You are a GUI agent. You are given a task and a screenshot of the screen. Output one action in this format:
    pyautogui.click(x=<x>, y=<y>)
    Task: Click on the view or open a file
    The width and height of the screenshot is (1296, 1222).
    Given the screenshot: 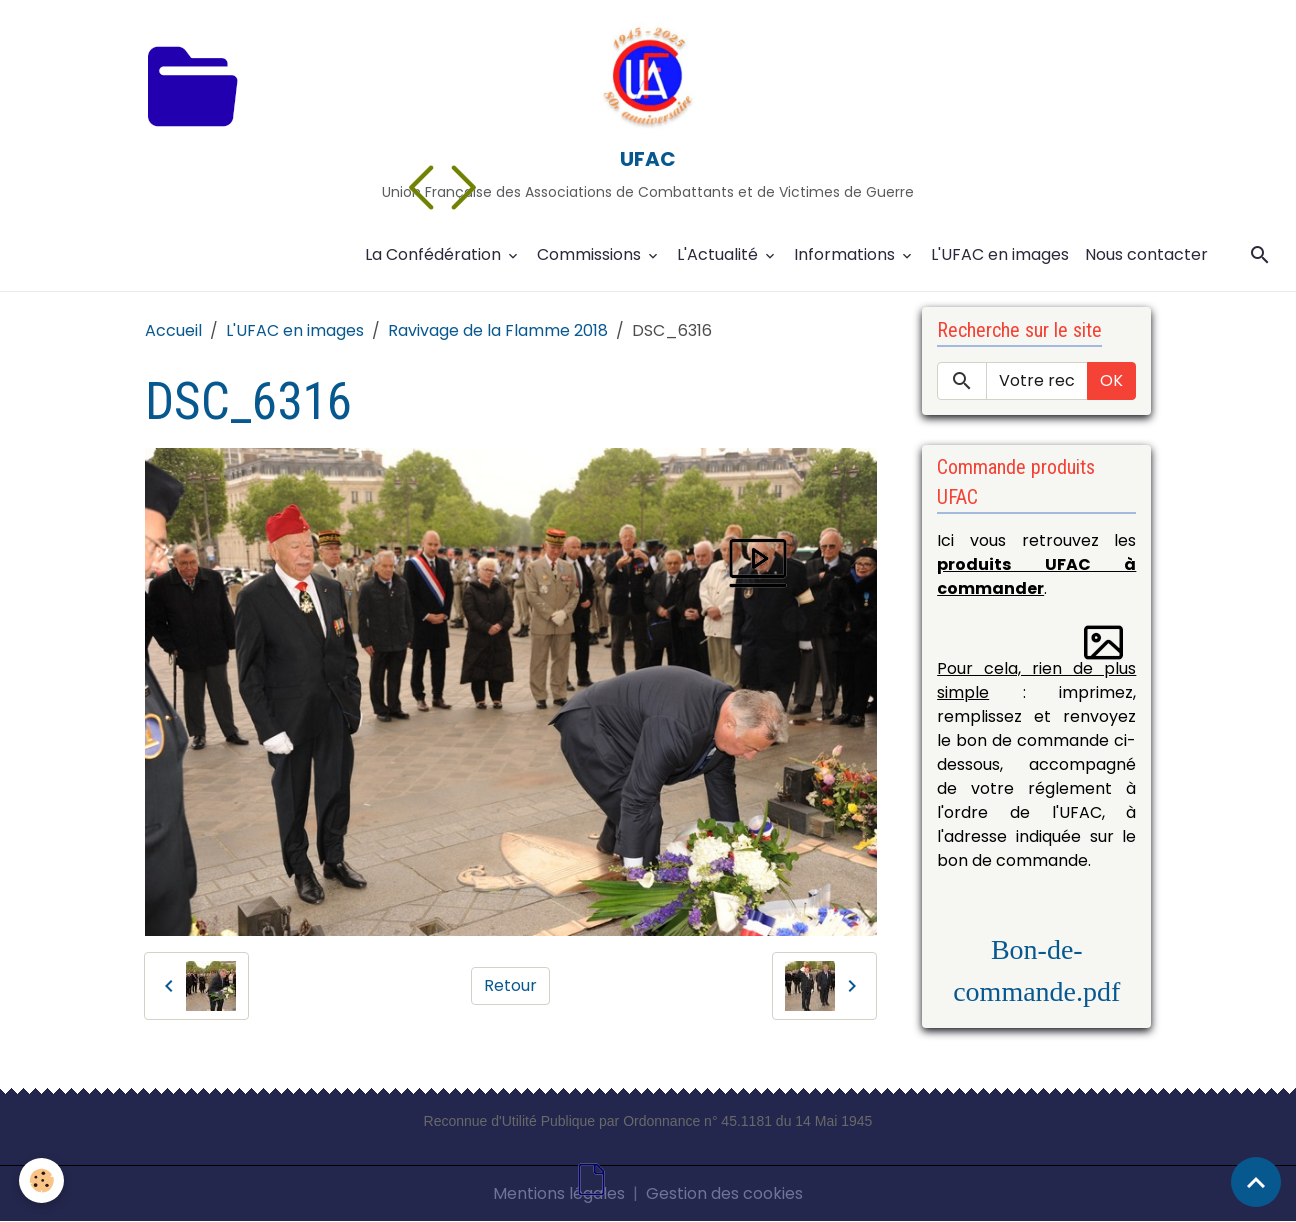 What is the action you would take?
    pyautogui.click(x=591, y=1179)
    